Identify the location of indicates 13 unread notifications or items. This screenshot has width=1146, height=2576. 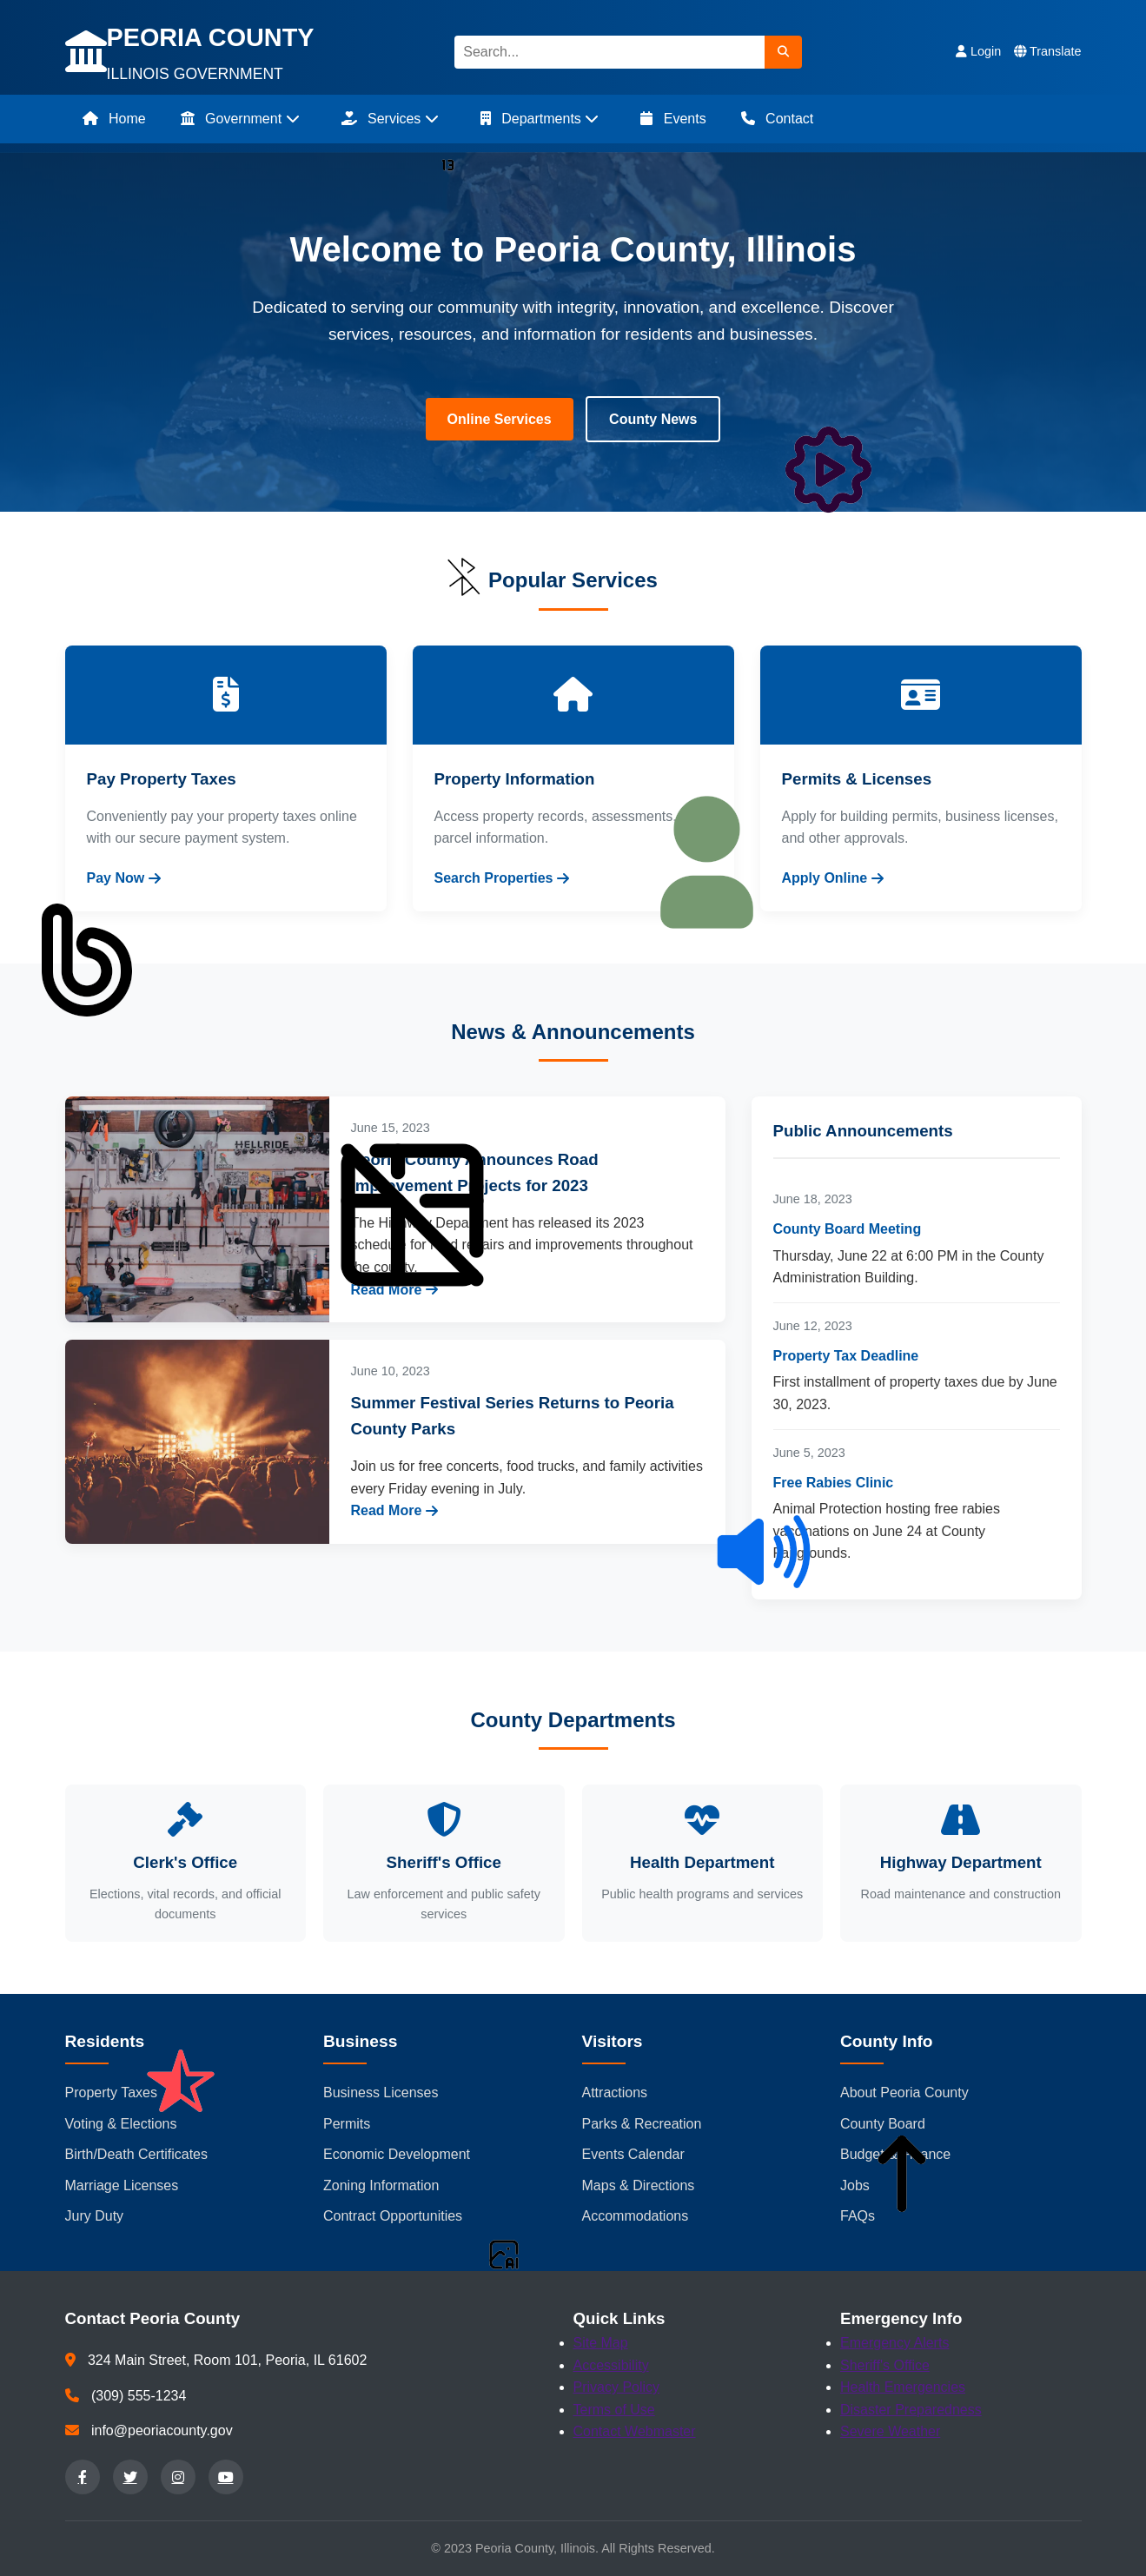
(447, 165).